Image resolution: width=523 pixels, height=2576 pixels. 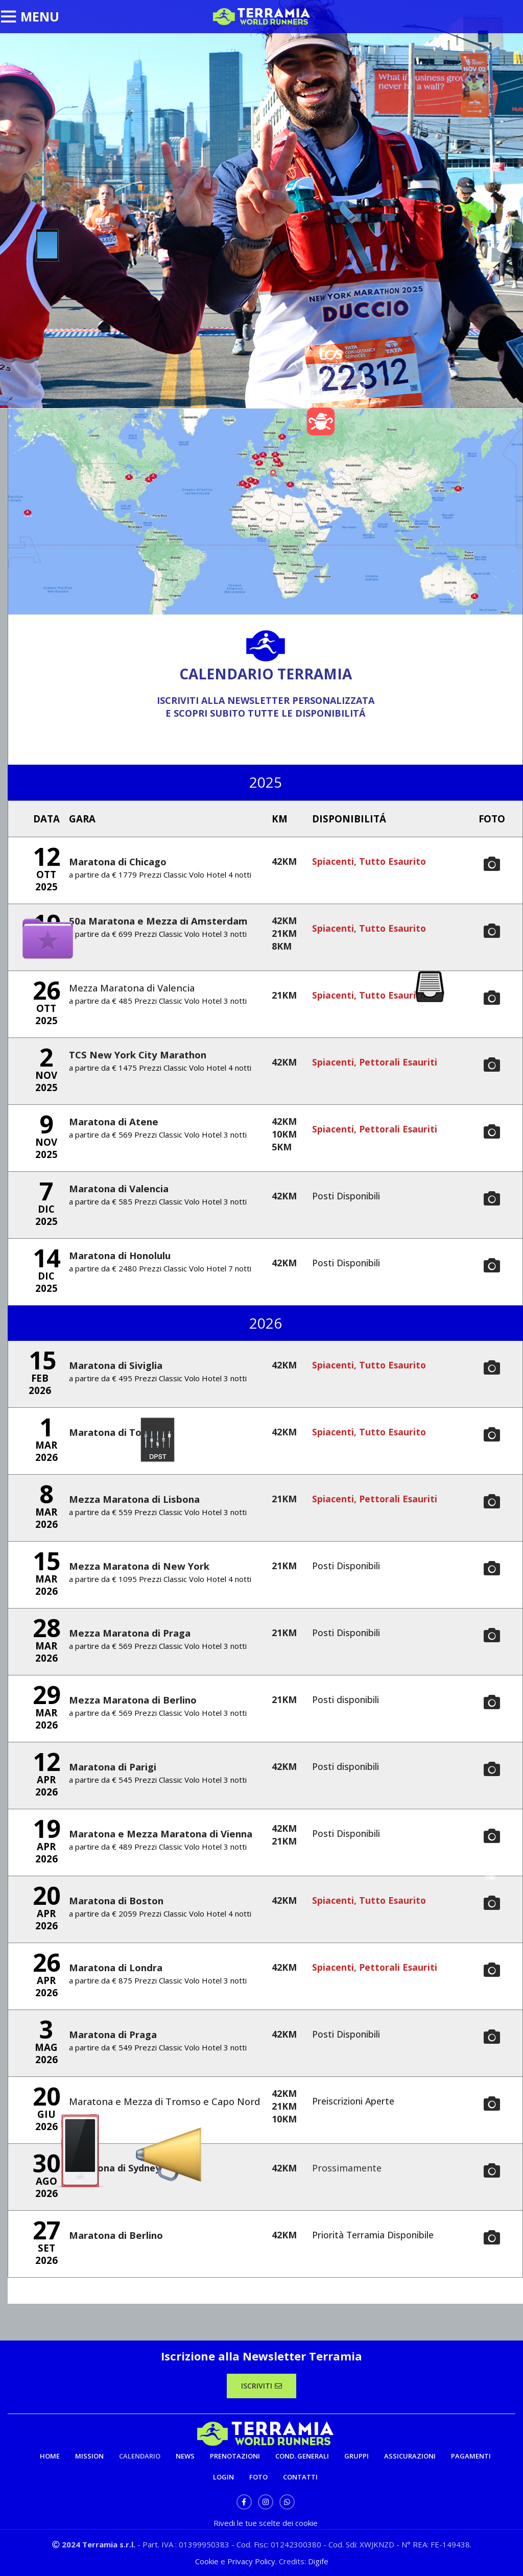 What do you see at coordinates (430, 986) in the screenshot?
I see `view recently accessed files` at bounding box center [430, 986].